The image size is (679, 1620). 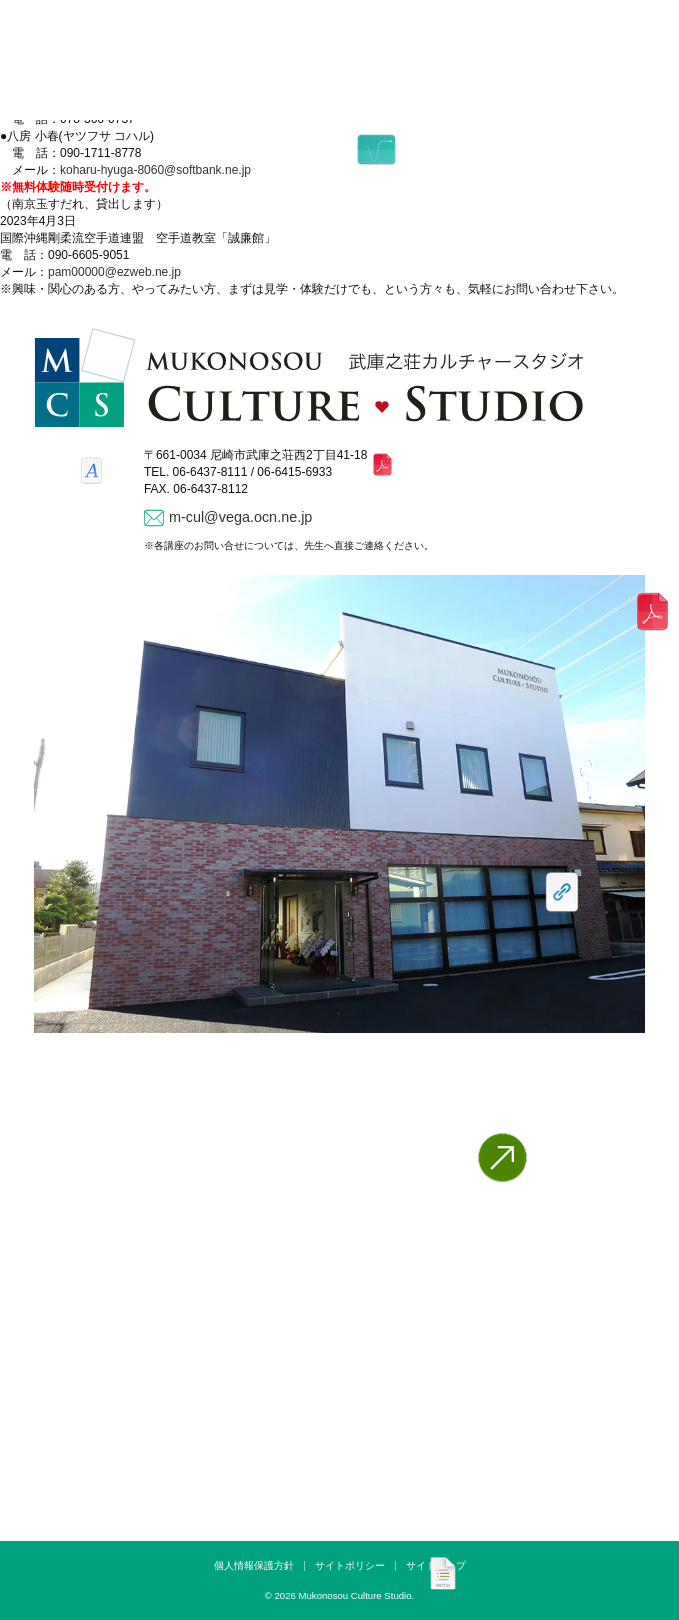 What do you see at coordinates (443, 1574) in the screenshot?
I see `a patch or diff file containing code changes` at bounding box center [443, 1574].